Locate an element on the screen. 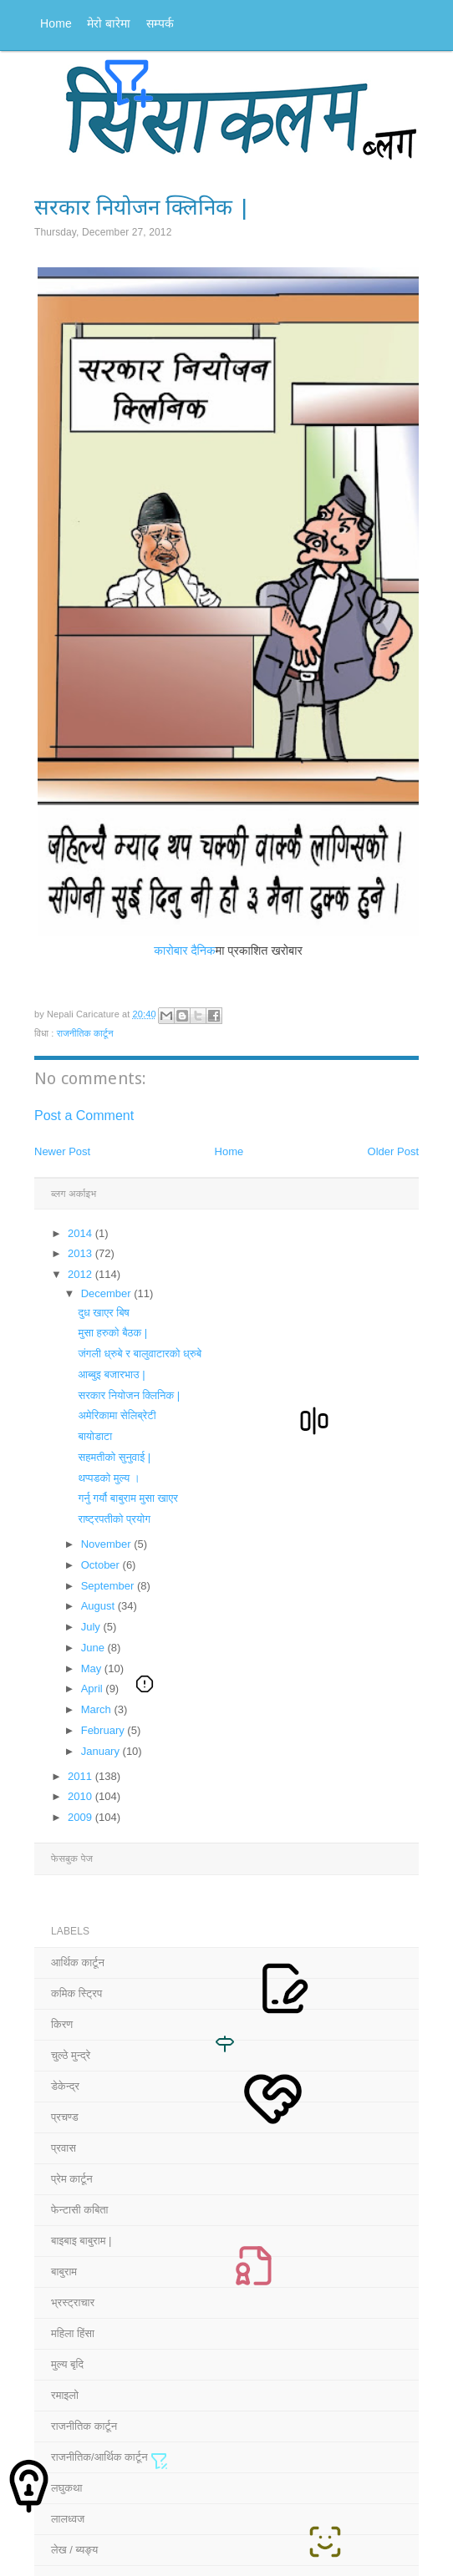  add a new filter is located at coordinates (126, 81).